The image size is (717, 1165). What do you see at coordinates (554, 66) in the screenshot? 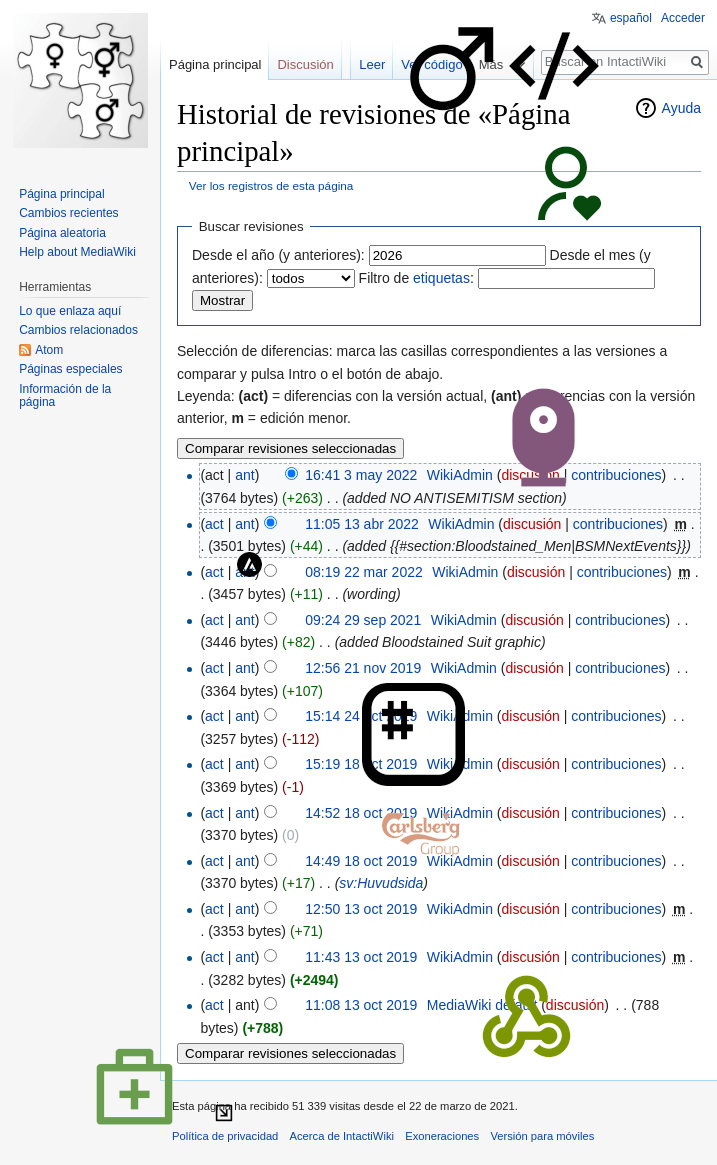
I see `view or edit source code` at bounding box center [554, 66].